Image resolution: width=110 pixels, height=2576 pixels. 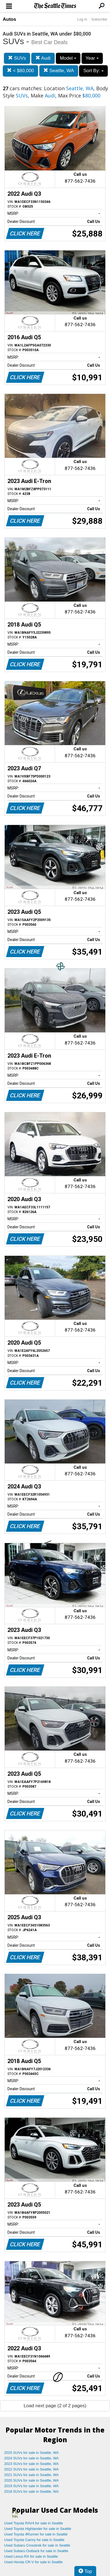 I want to click on less than or equal to comparison operator, so click(x=48, y=1544).